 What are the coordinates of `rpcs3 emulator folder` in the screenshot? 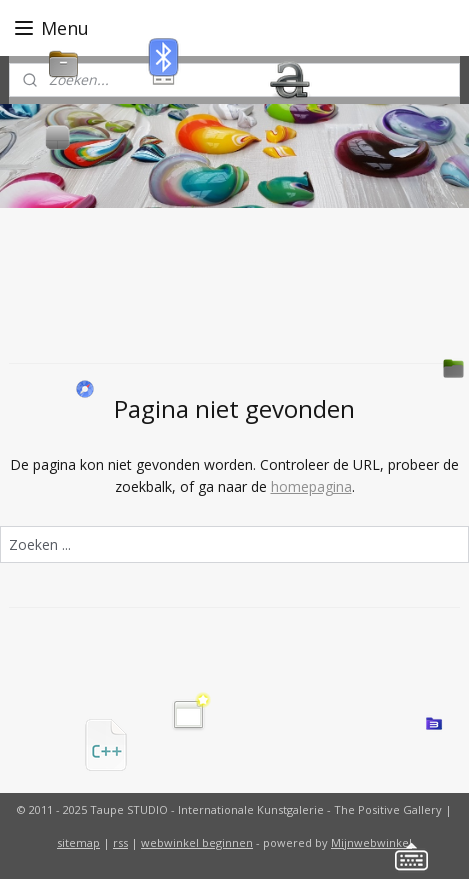 It's located at (434, 724).